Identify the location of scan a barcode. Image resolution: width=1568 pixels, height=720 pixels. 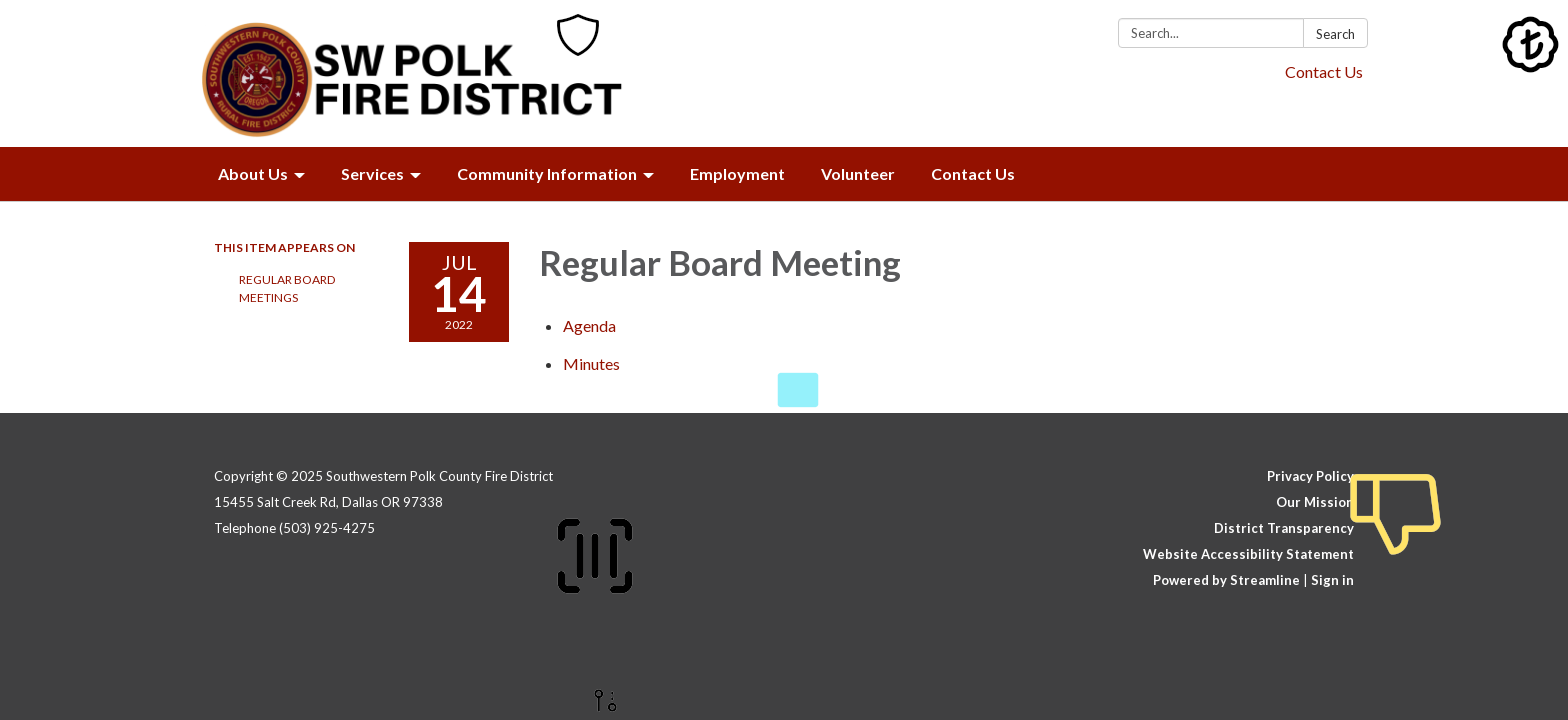
(595, 556).